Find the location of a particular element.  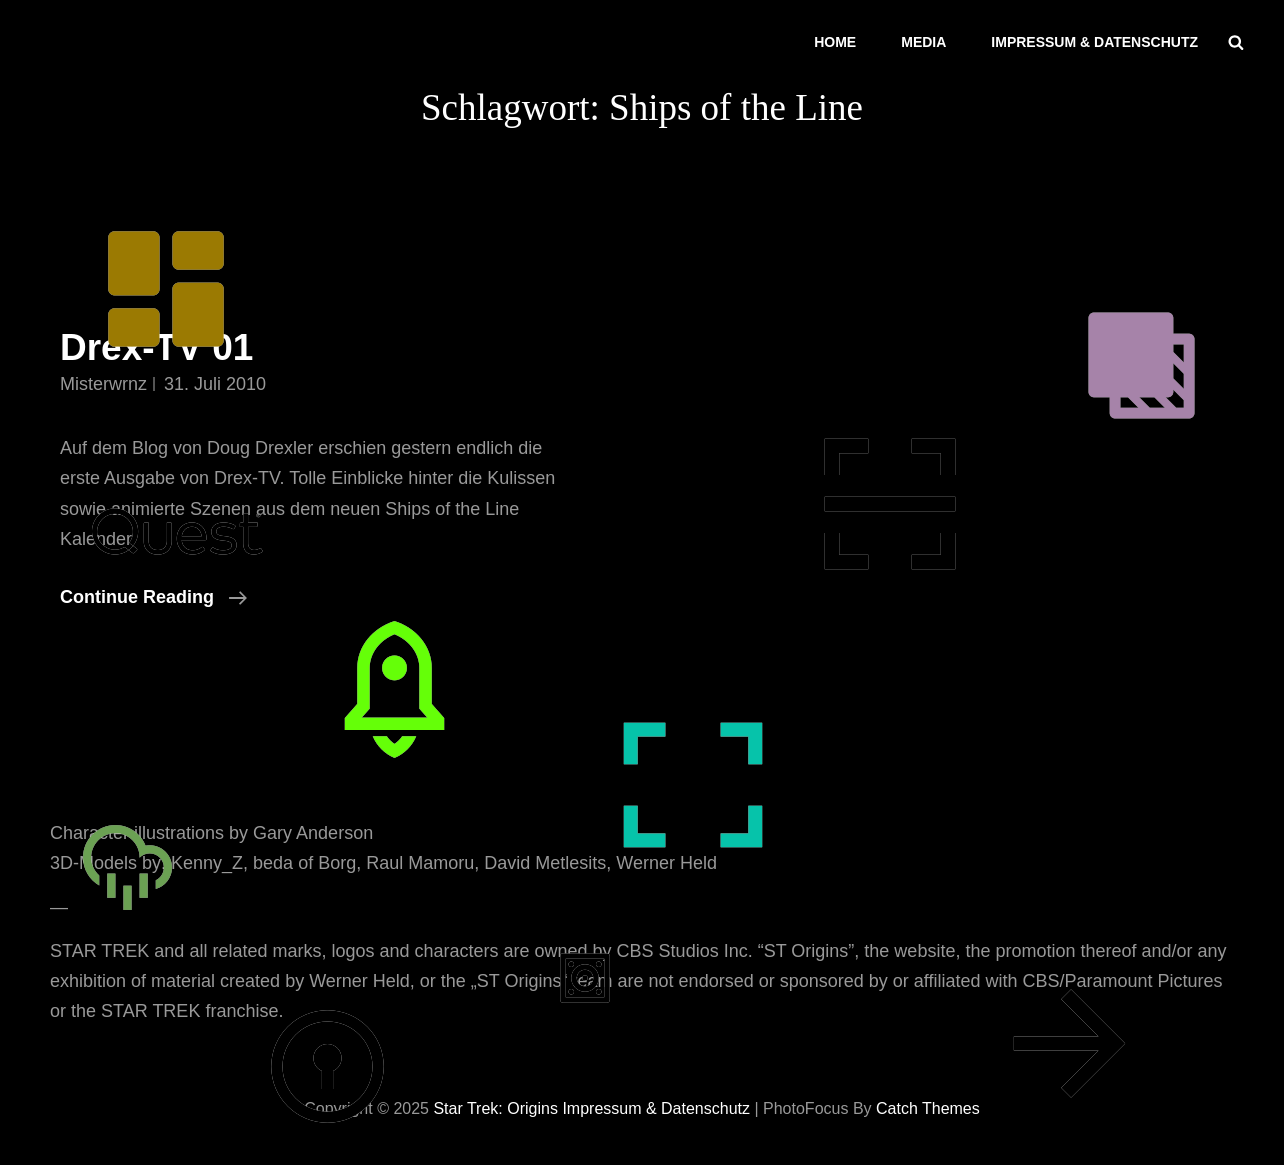

launch or deploy an application is located at coordinates (394, 686).